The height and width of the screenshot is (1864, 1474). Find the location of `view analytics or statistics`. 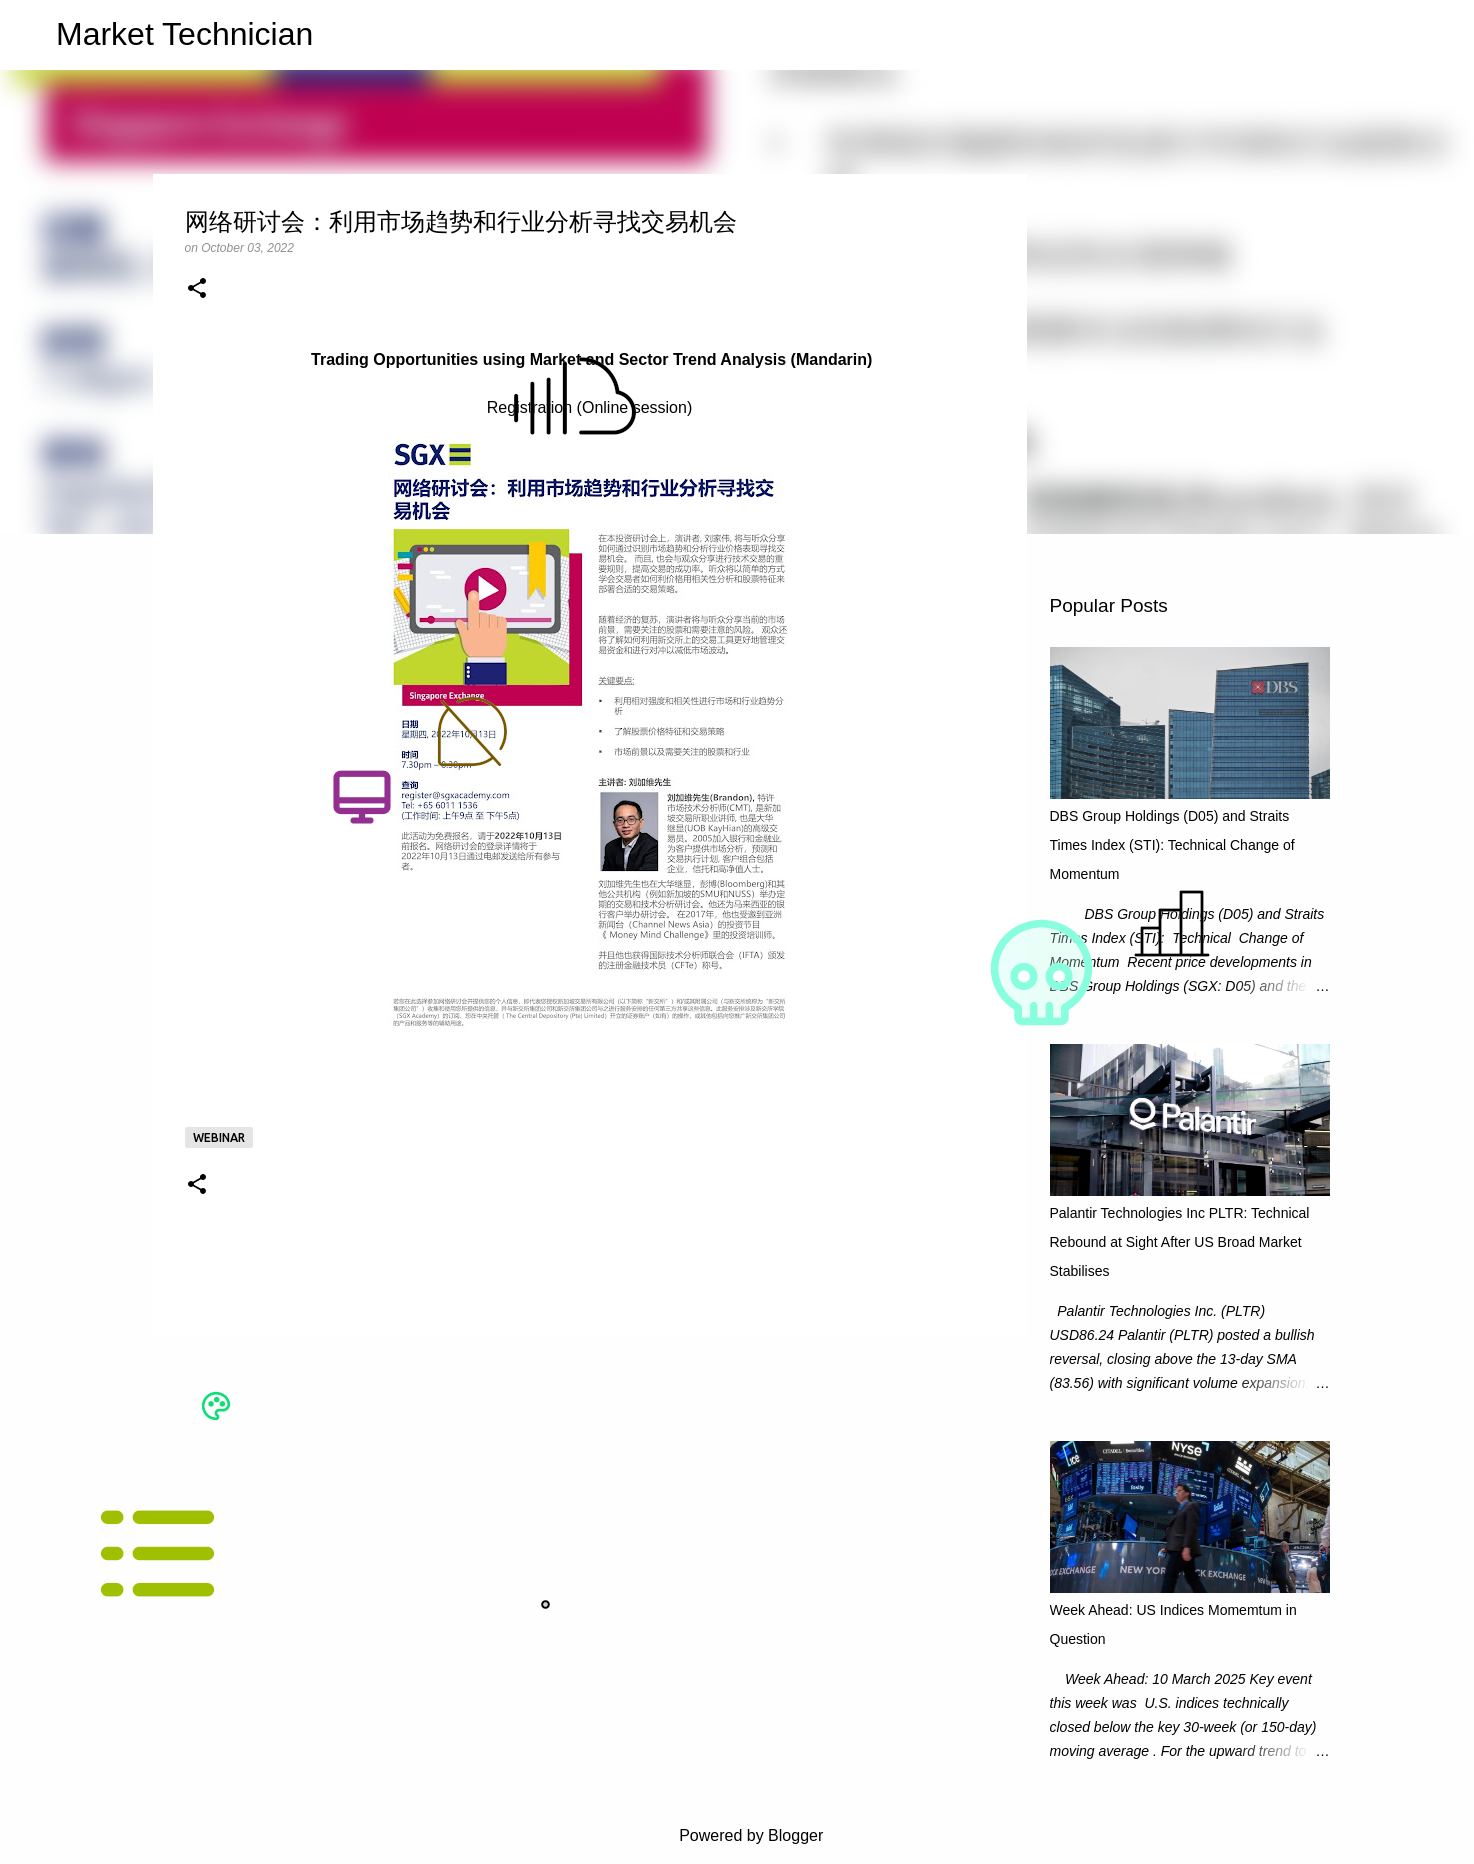

view analytics or statistics is located at coordinates (1172, 925).